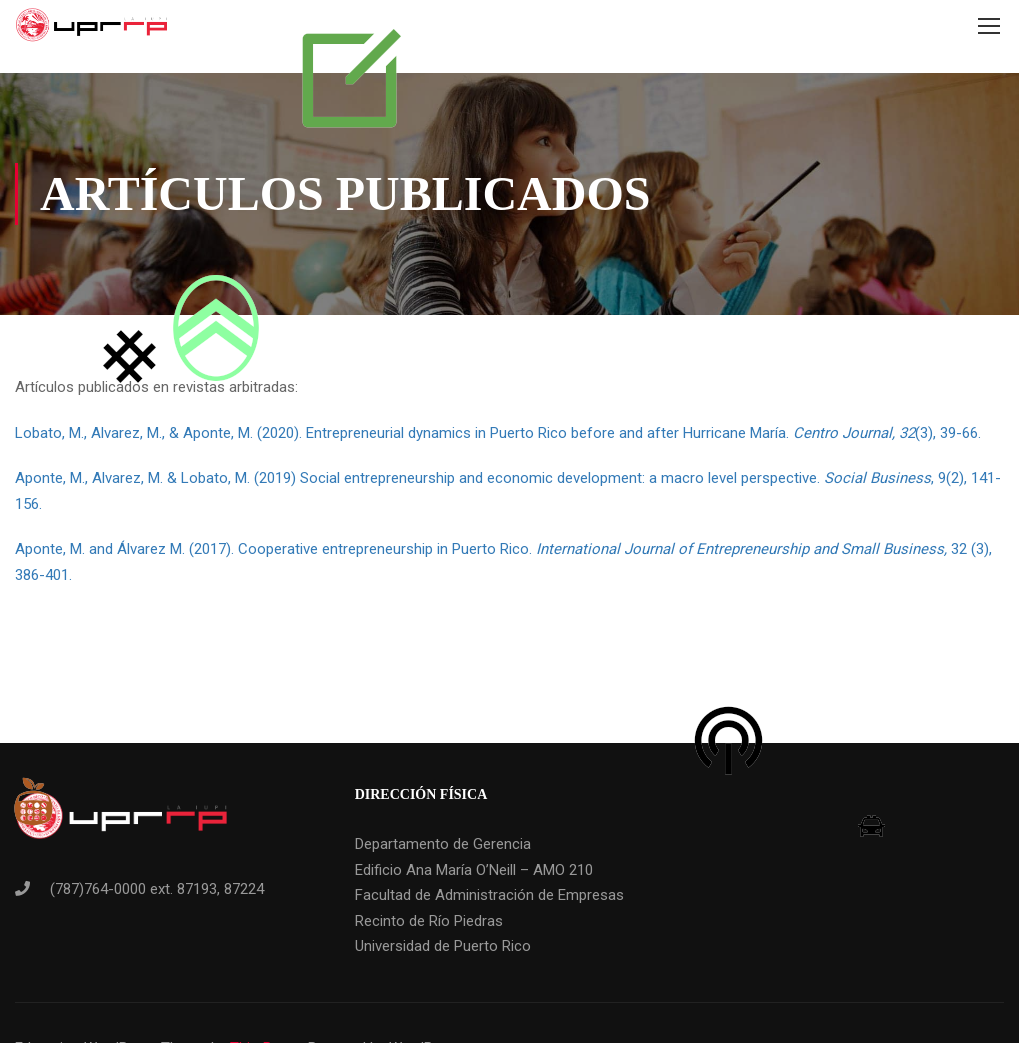 Image resolution: width=1019 pixels, height=1043 pixels. Describe the element at coordinates (349, 80) in the screenshot. I see `edit content in a text field or form` at that location.